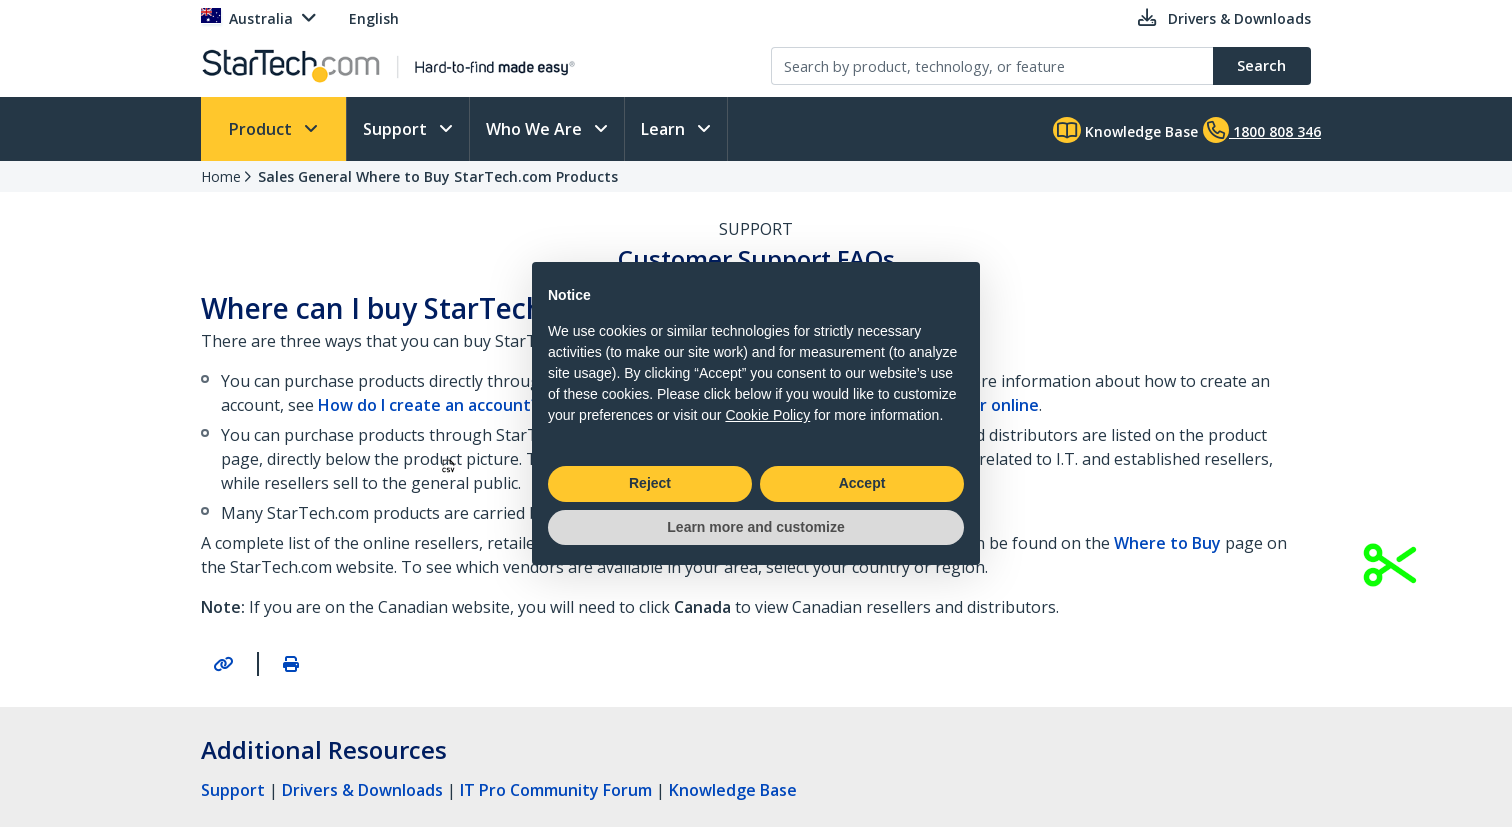 The width and height of the screenshot is (1512, 827). I want to click on cut selected content, so click(1389, 565).